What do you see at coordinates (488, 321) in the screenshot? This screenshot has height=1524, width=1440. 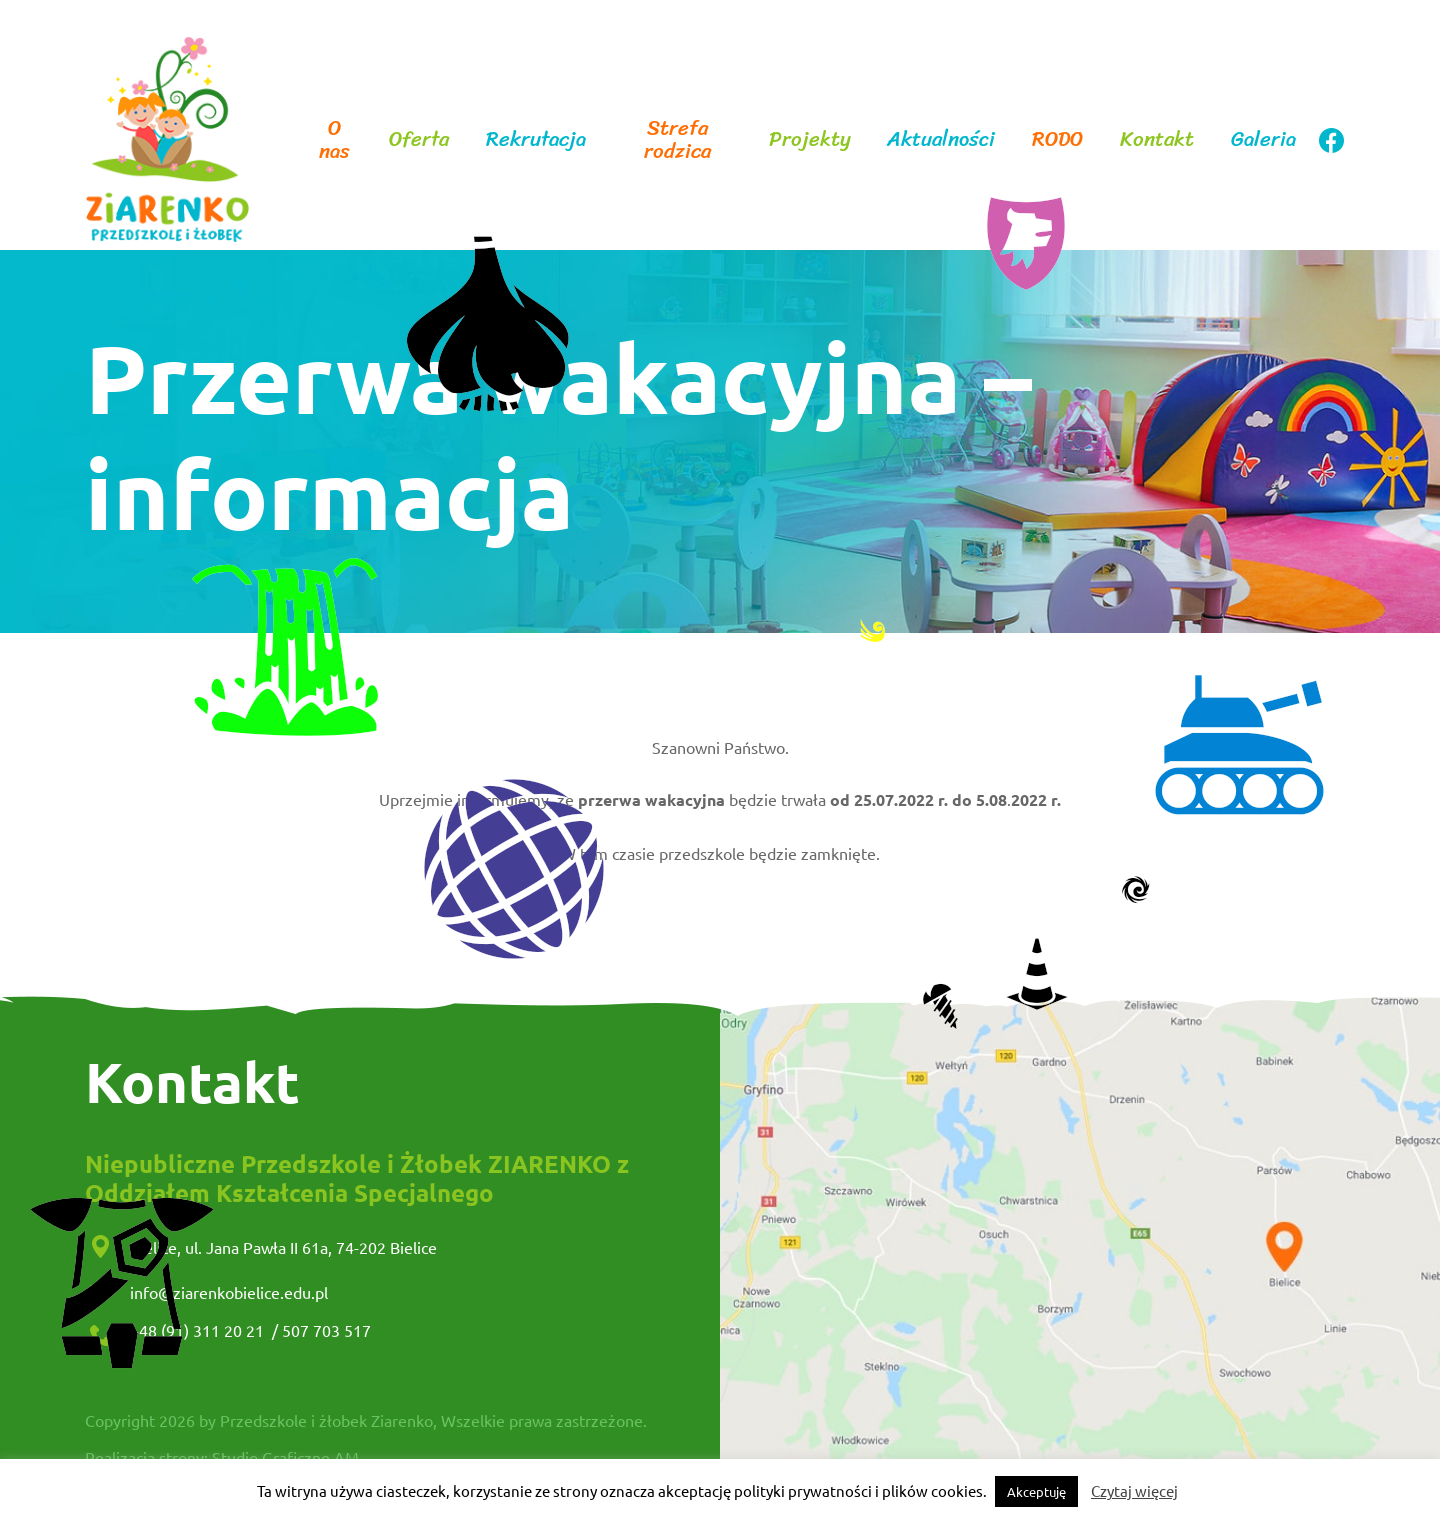 I see `ingredient icon for garlic in a cooking or recipe app` at bounding box center [488, 321].